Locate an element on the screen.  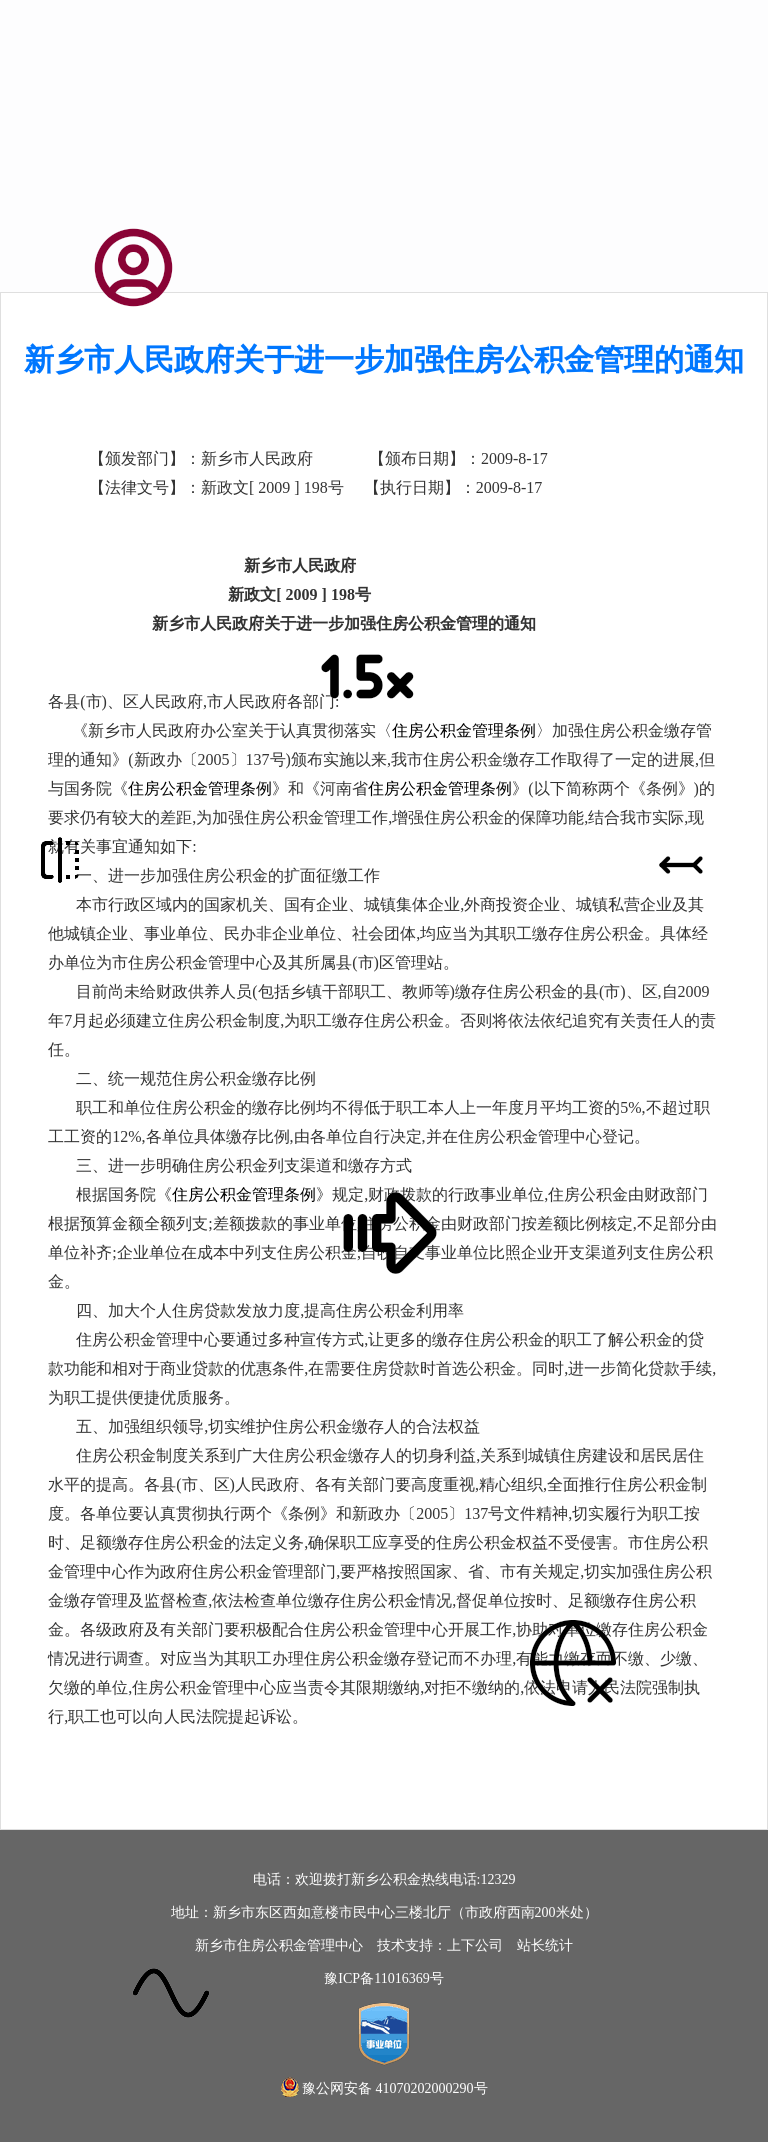
skip forward or advance to next item is located at coordinates (391, 1233).